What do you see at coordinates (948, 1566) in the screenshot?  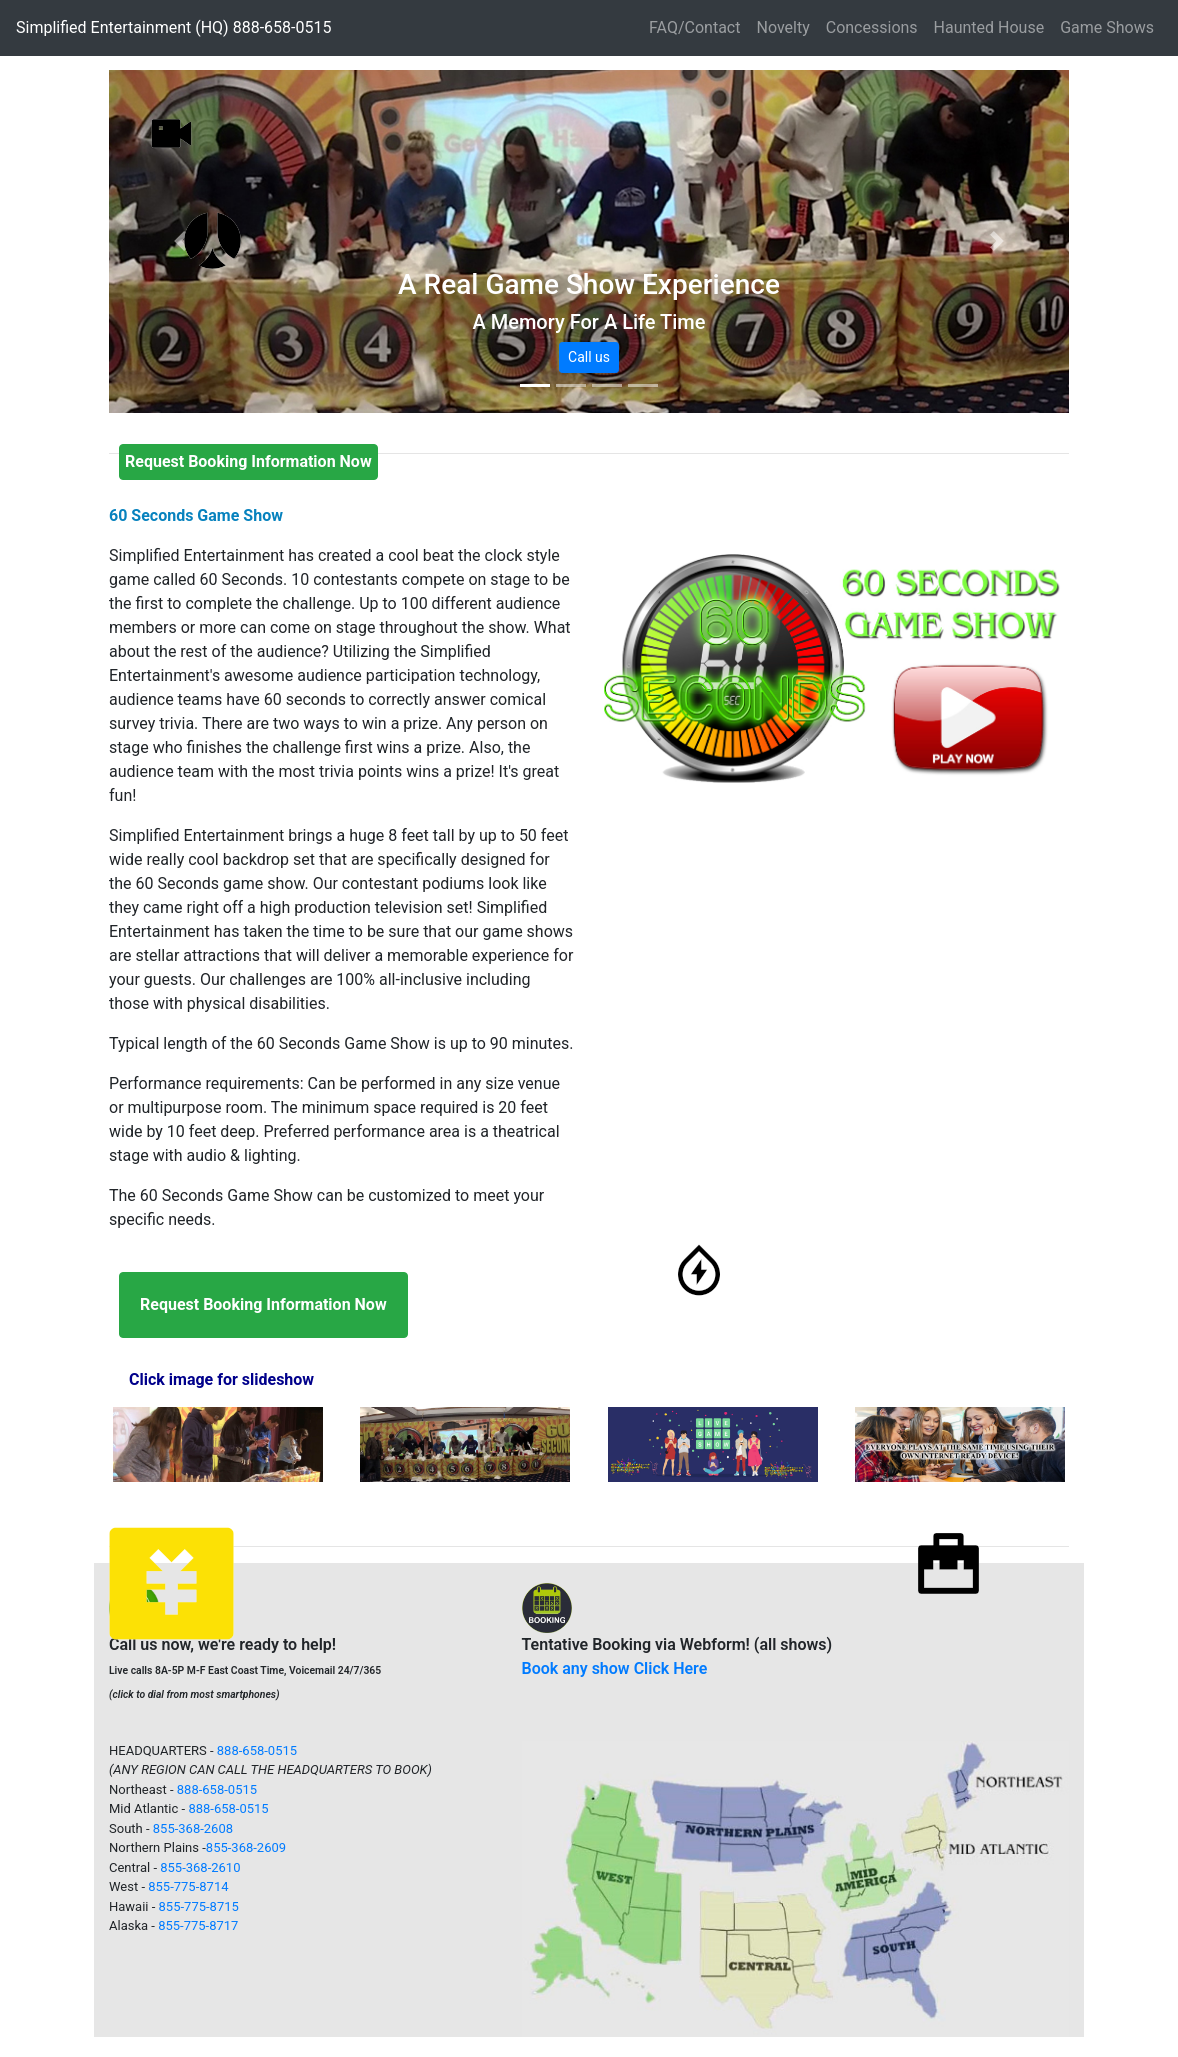 I see `access work or business documents` at bounding box center [948, 1566].